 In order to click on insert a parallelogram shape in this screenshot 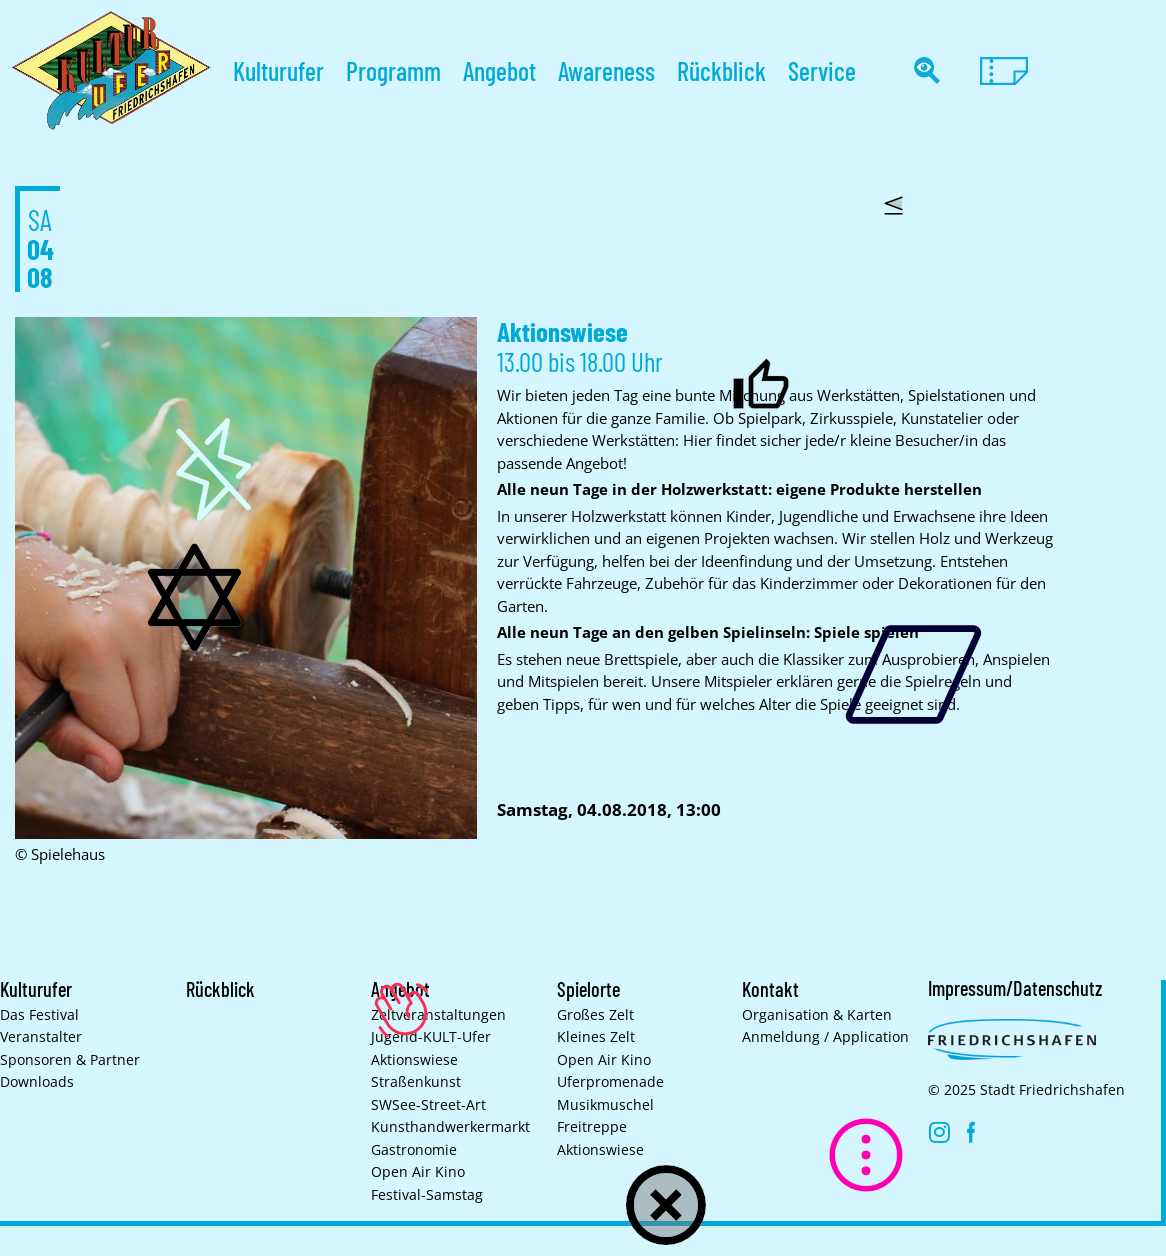, I will do `click(913, 674)`.